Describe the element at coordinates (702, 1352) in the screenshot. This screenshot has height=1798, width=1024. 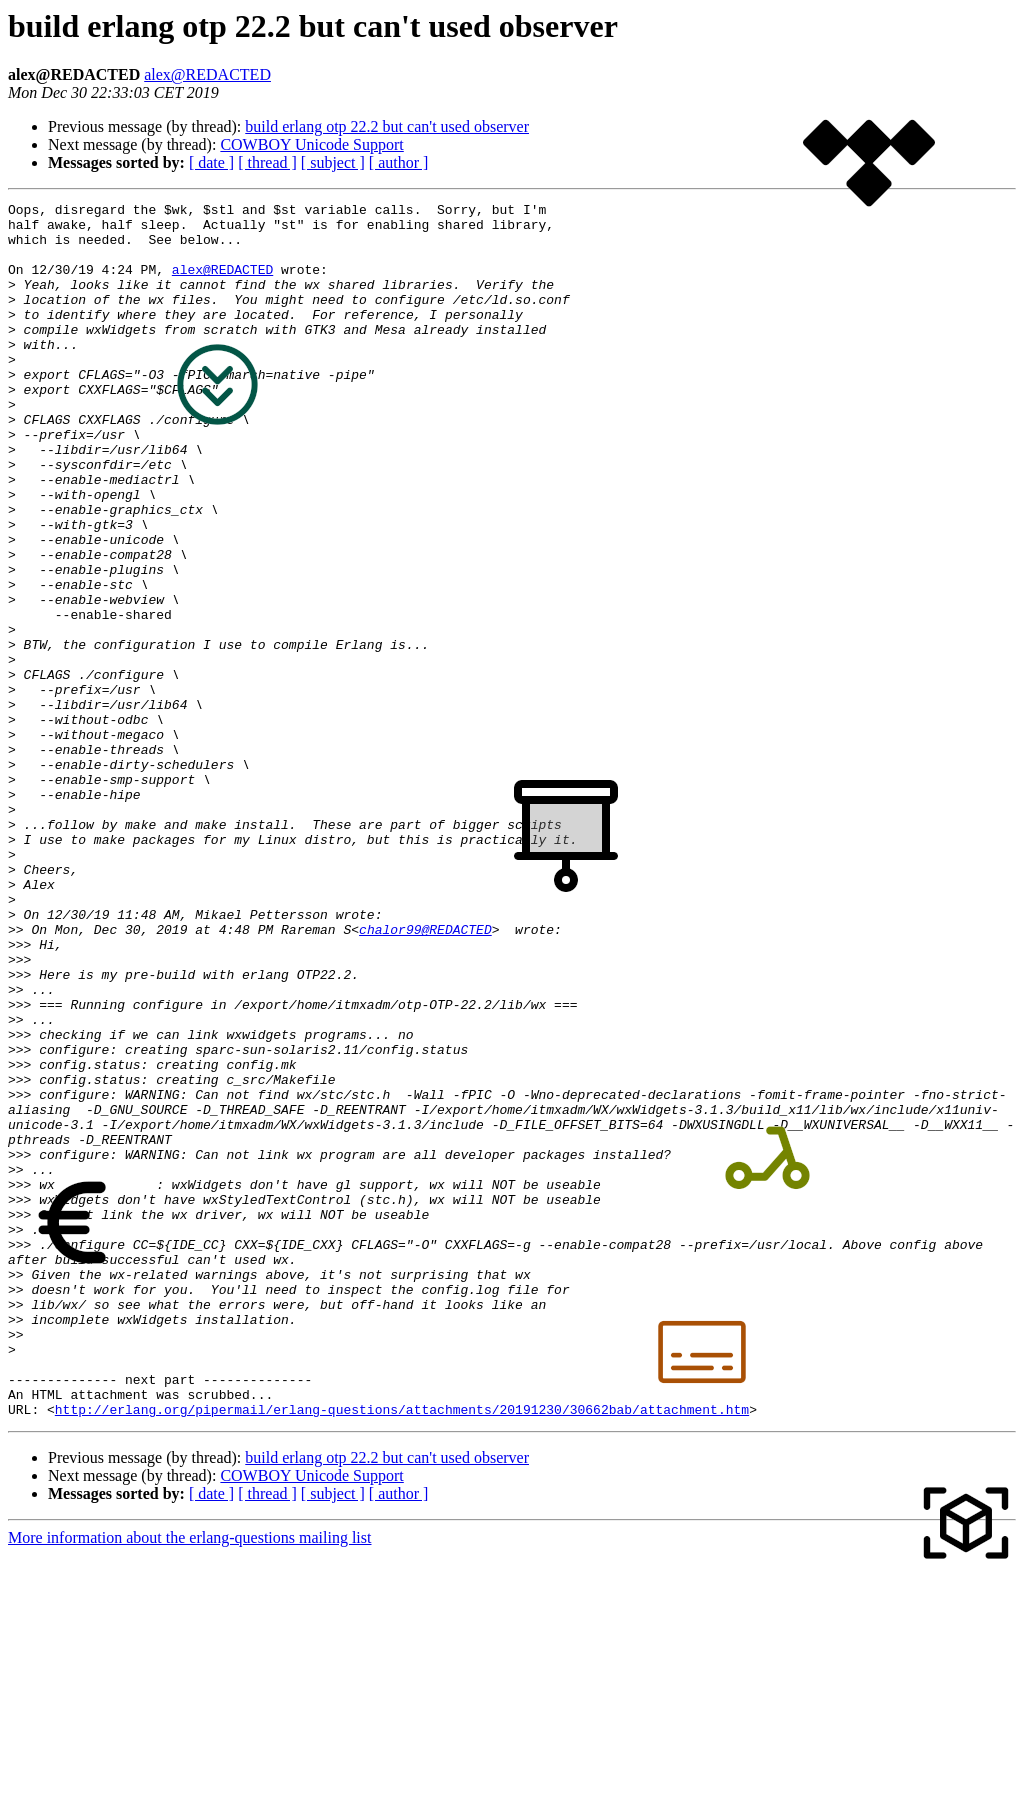
I see `enable subtitles or closed captions` at that location.